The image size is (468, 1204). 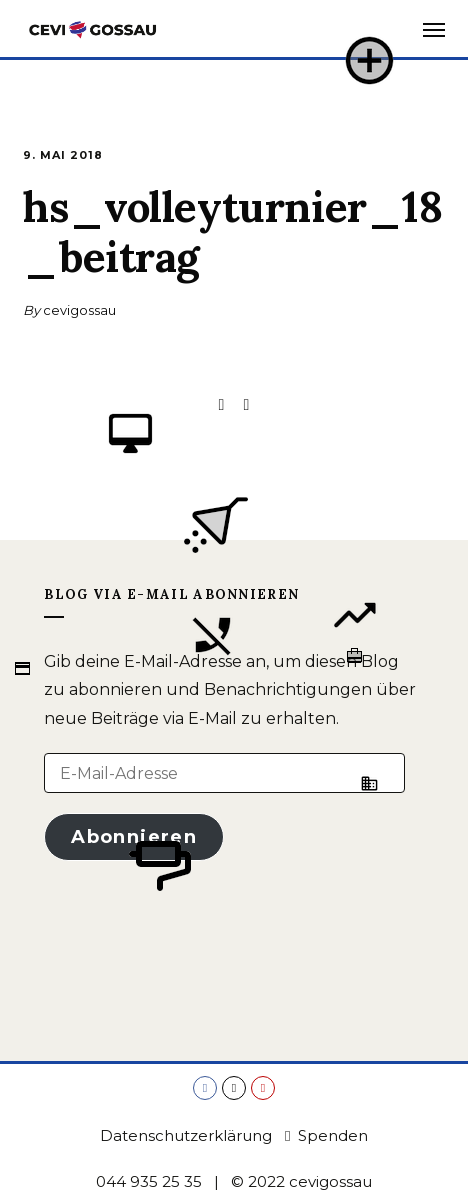 What do you see at coordinates (215, 522) in the screenshot?
I see `filter or sort content` at bounding box center [215, 522].